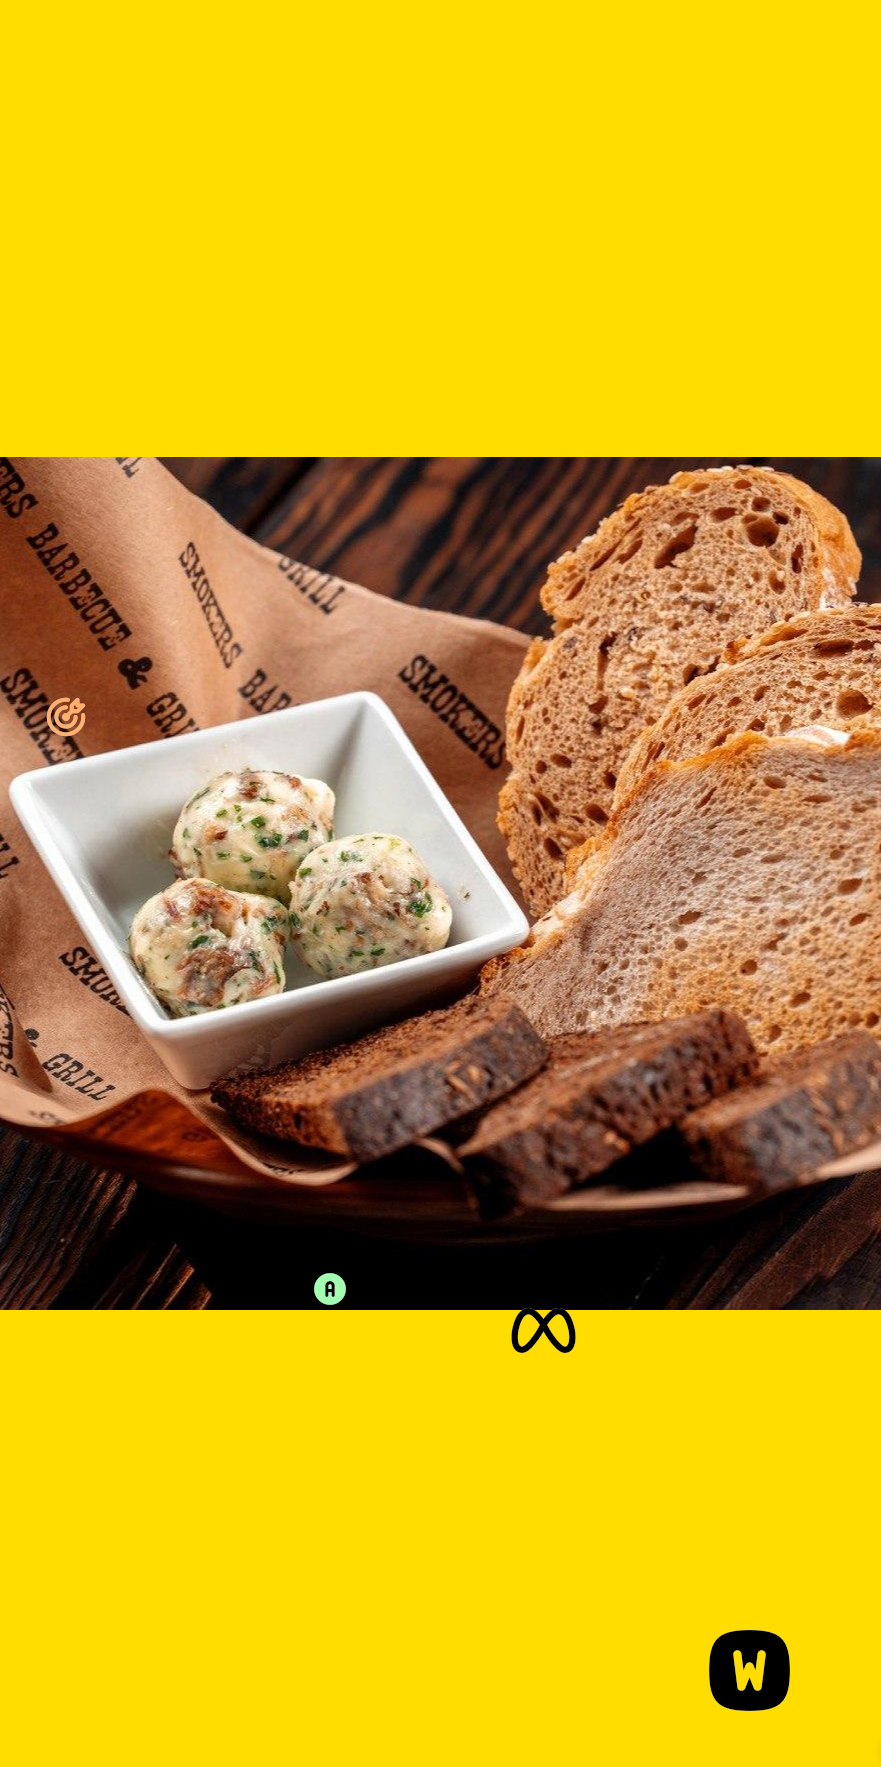 Image resolution: width=881 pixels, height=1767 pixels. What do you see at coordinates (330, 1289) in the screenshot?
I see `select option A in a multiple choice interface` at bounding box center [330, 1289].